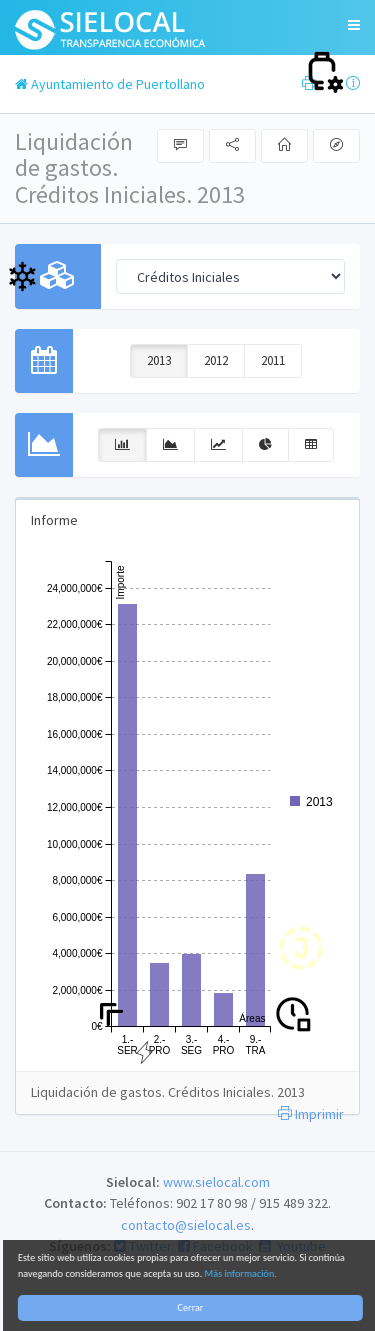  What do you see at coordinates (22, 276) in the screenshot?
I see `activate cooling or air conditioning mode` at bounding box center [22, 276].